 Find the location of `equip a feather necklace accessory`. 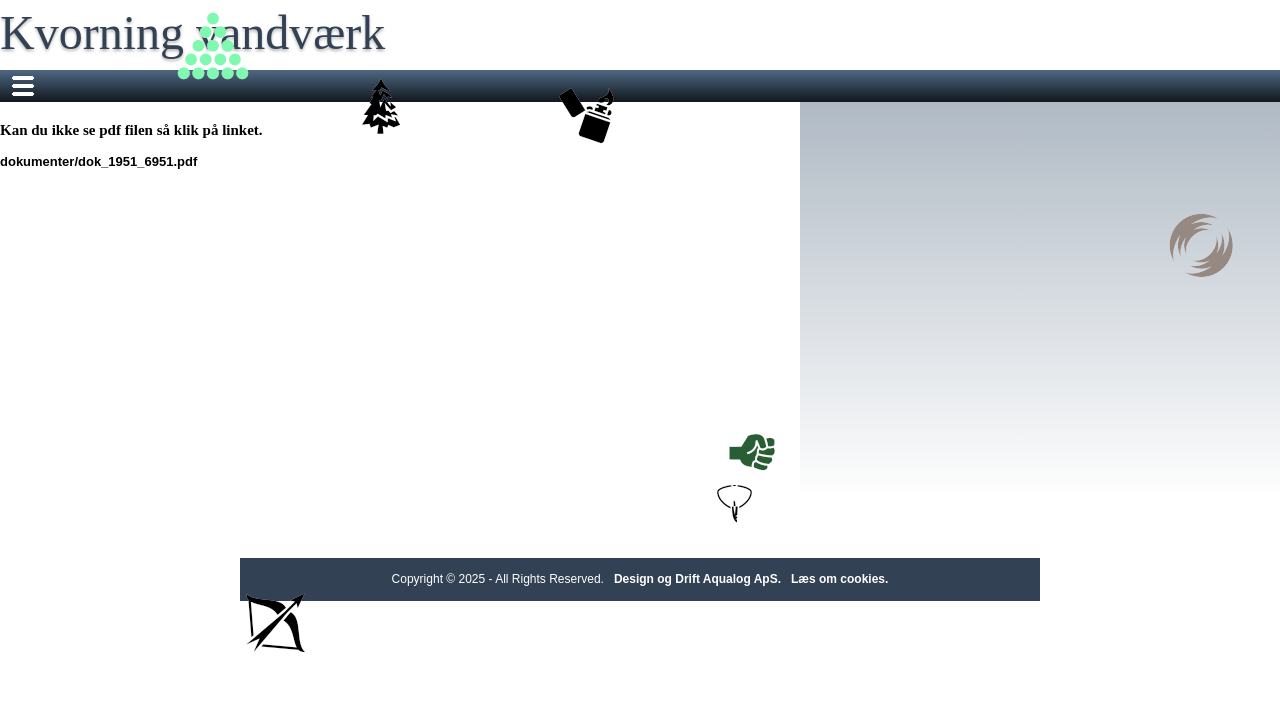

equip a feather necklace accessory is located at coordinates (734, 503).